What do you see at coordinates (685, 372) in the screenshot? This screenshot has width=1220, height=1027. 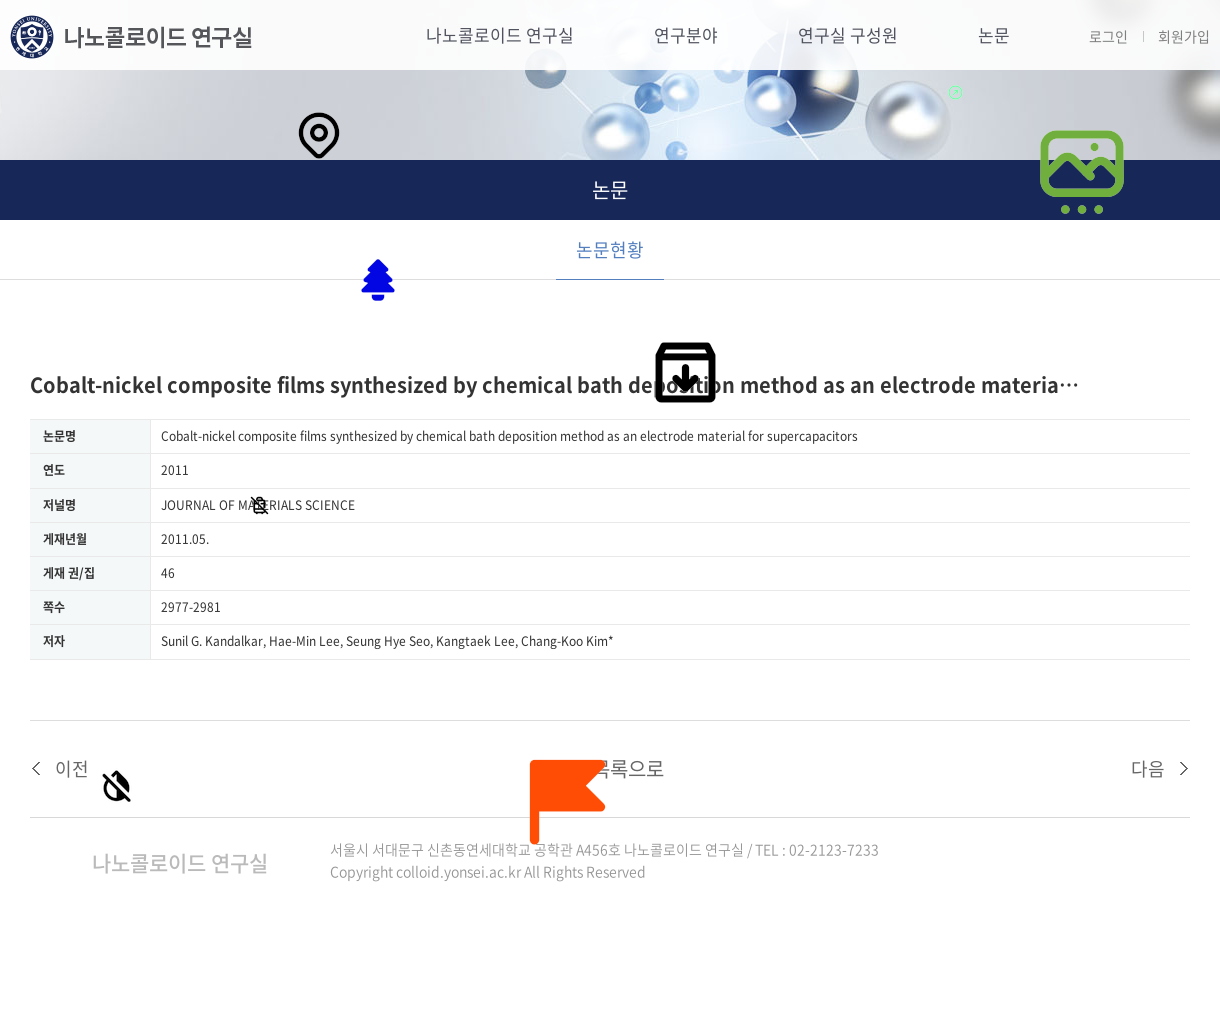 I see `download to local storage` at bounding box center [685, 372].